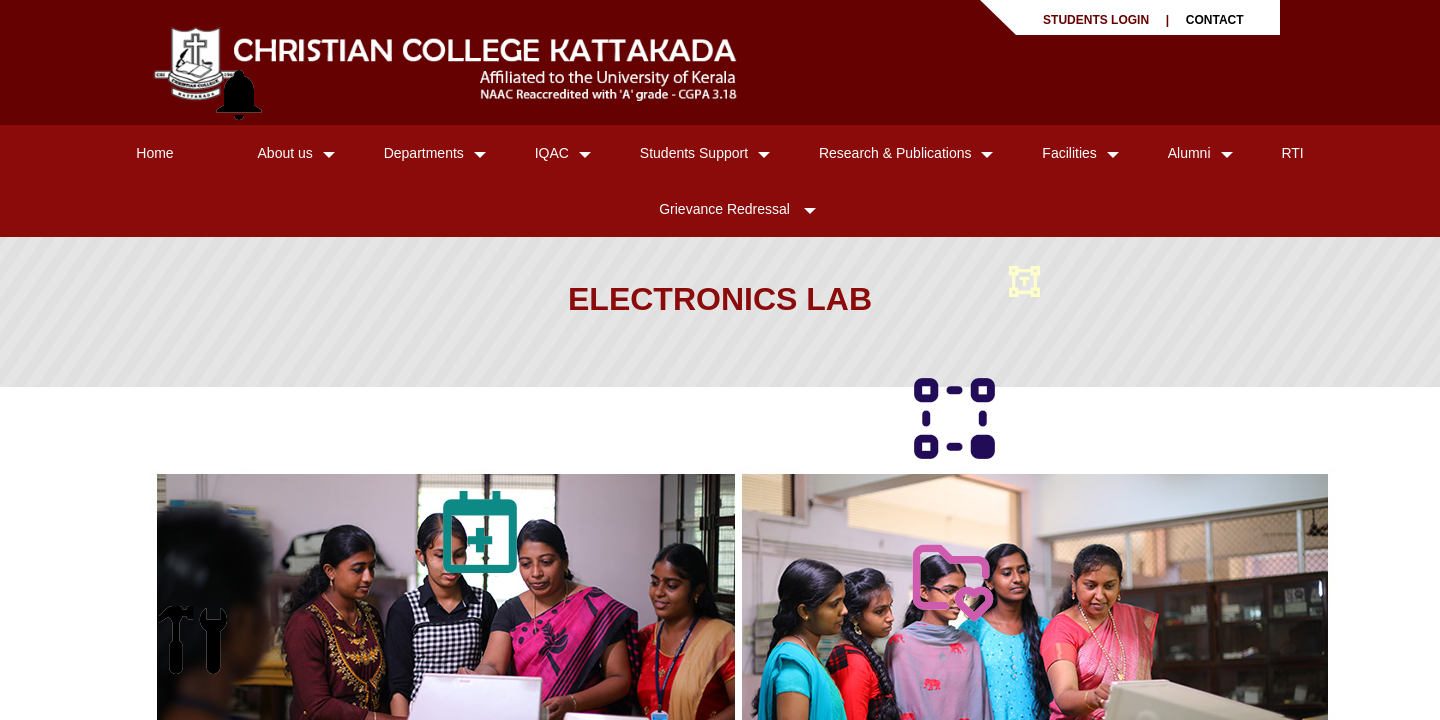  What do you see at coordinates (193, 640) in the screenshot?
I see `access settings or configuration options` at bounding box center [193, 640].